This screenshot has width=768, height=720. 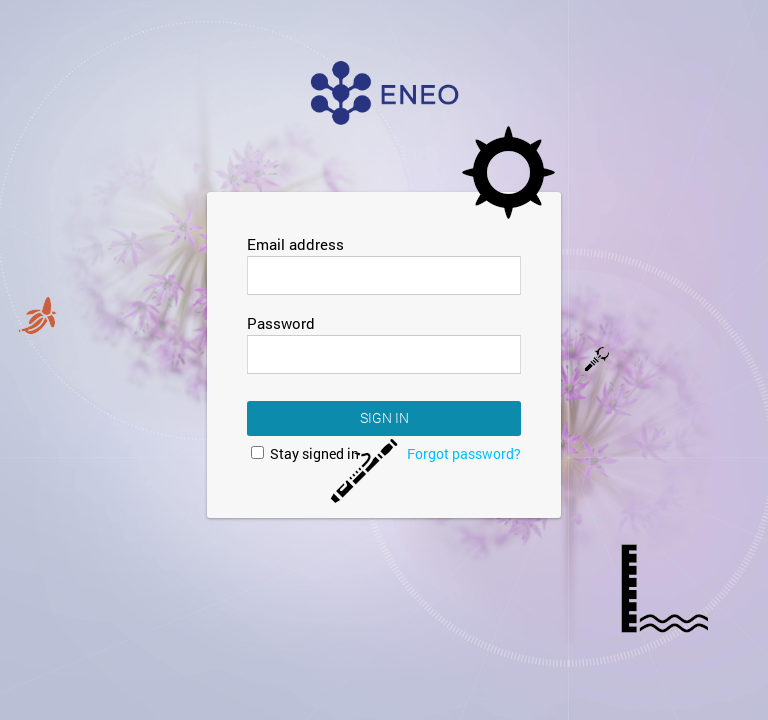 What do you see at coordinates (508, 172) in the screenshot?
I see `spikeball game or sports activity` at bounding box center [508, 172].